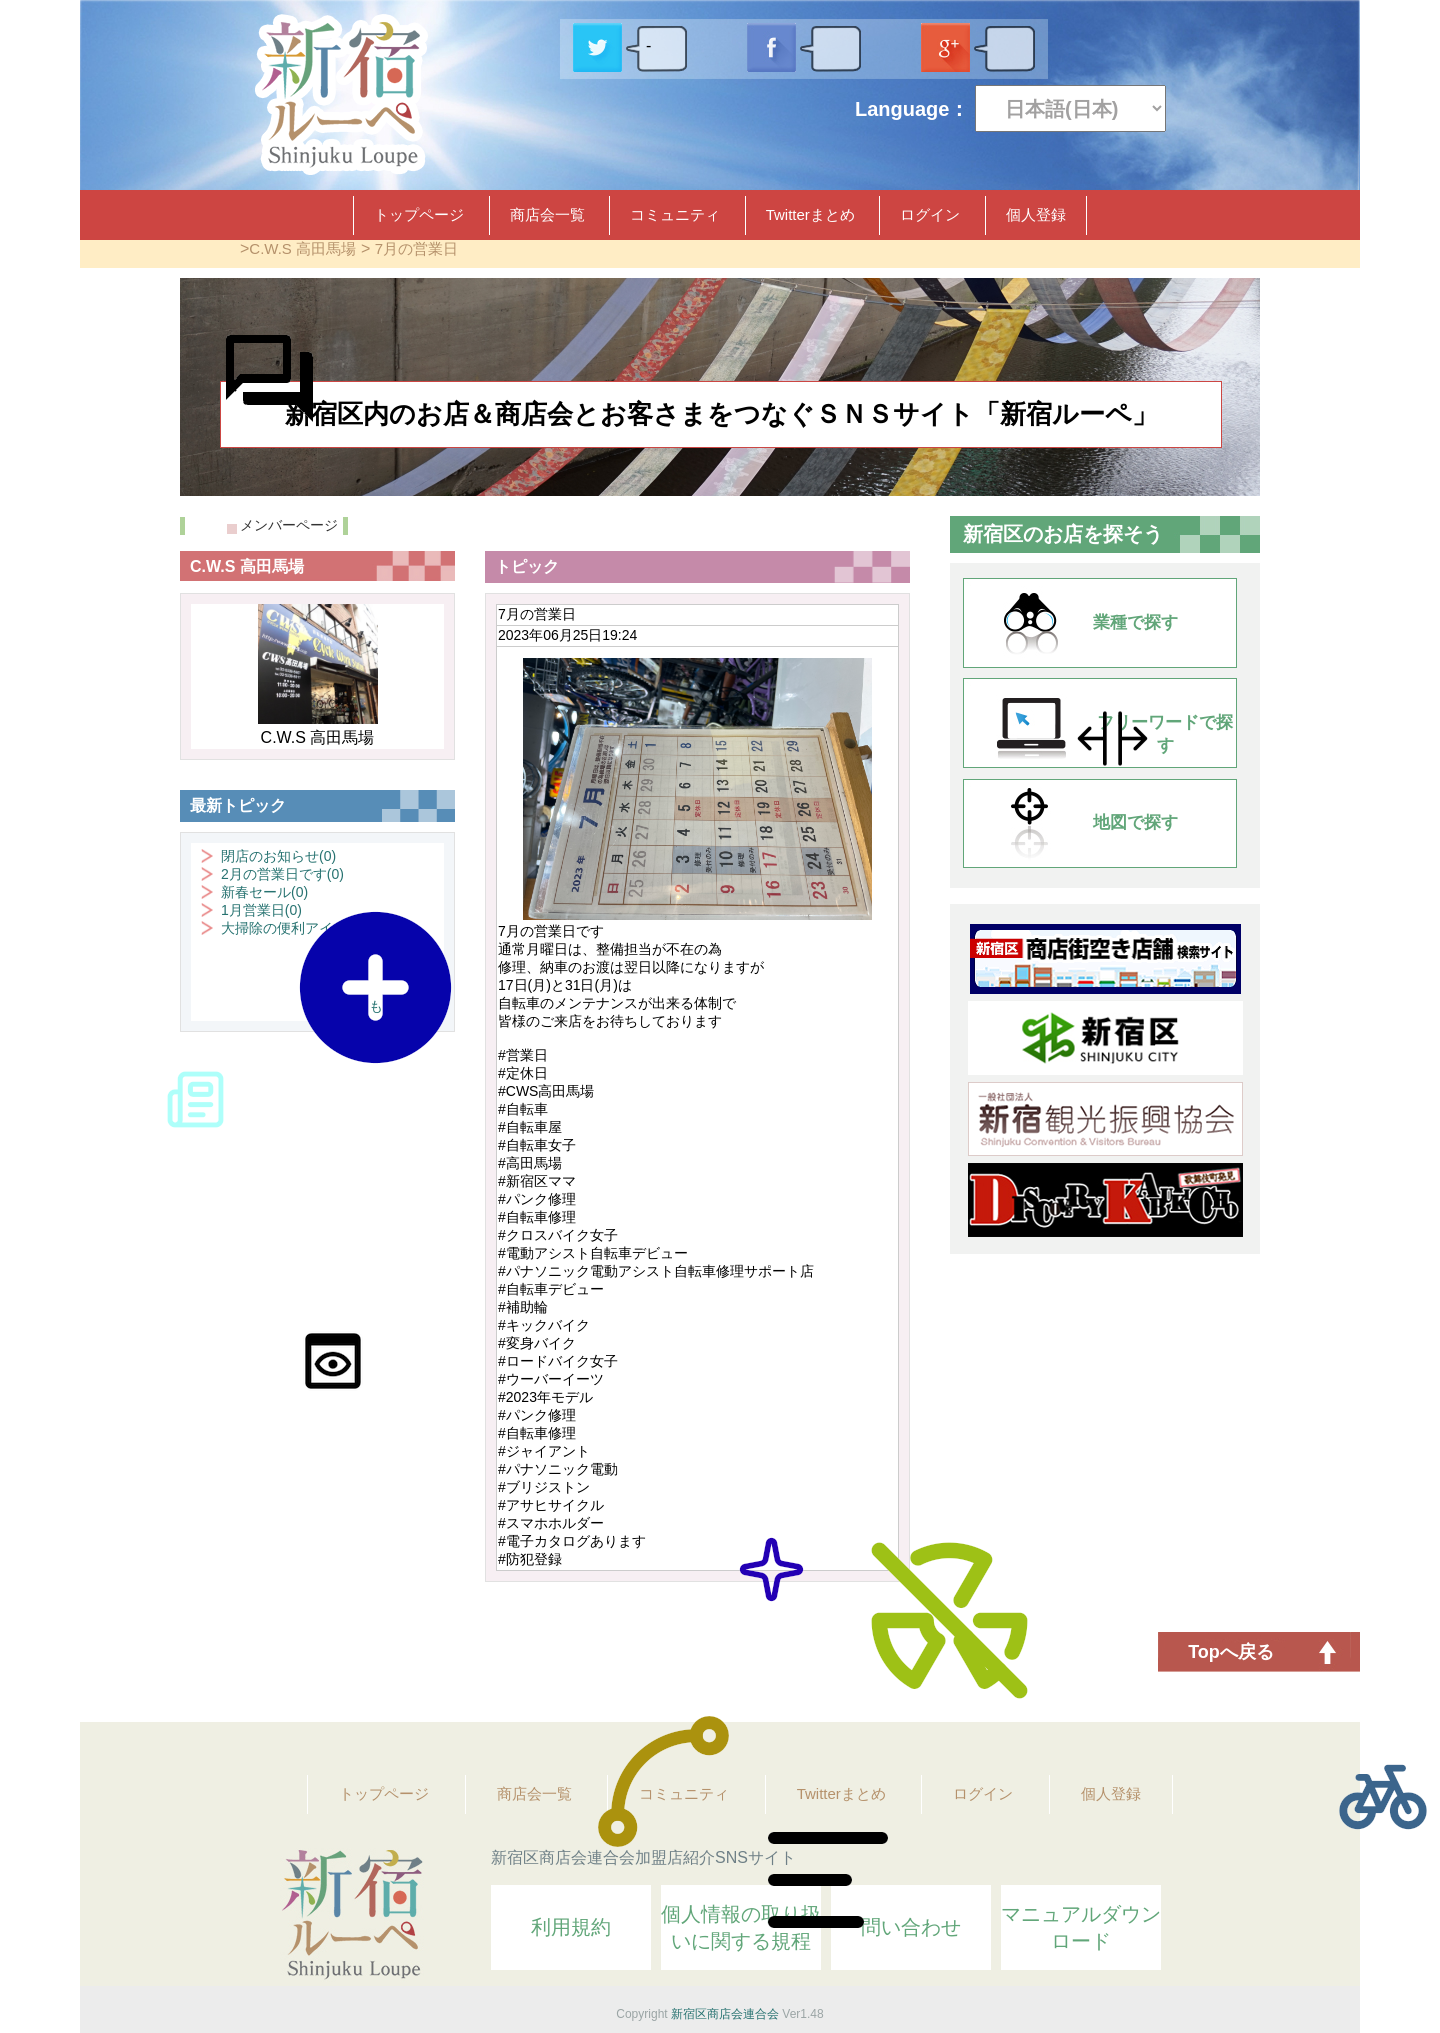 This screenshot has height=2033, width=1440. What do you see at coordinates (333, 1361) in the screenshot?
I see `preview file or document before opening` at bounding box center [333, 1361].